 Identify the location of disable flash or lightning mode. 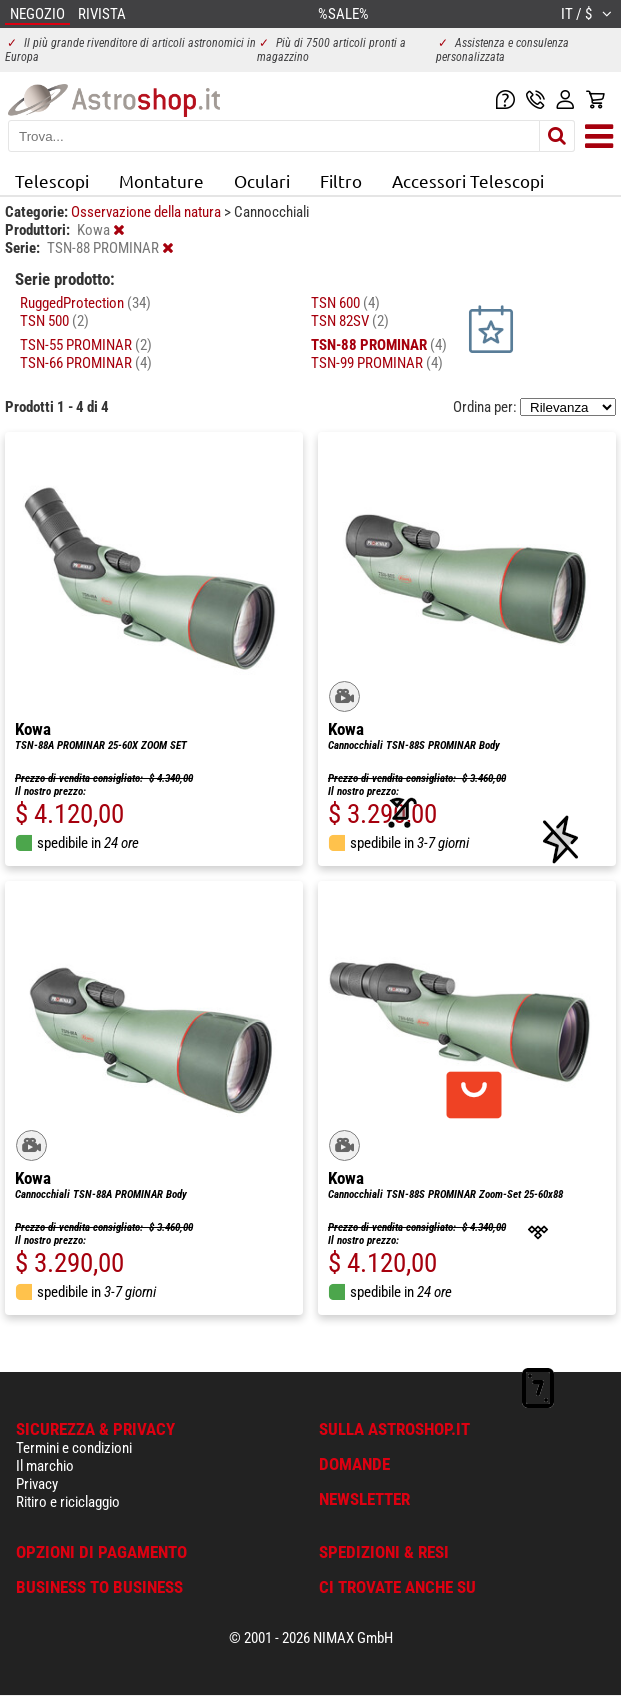
(560, 839).